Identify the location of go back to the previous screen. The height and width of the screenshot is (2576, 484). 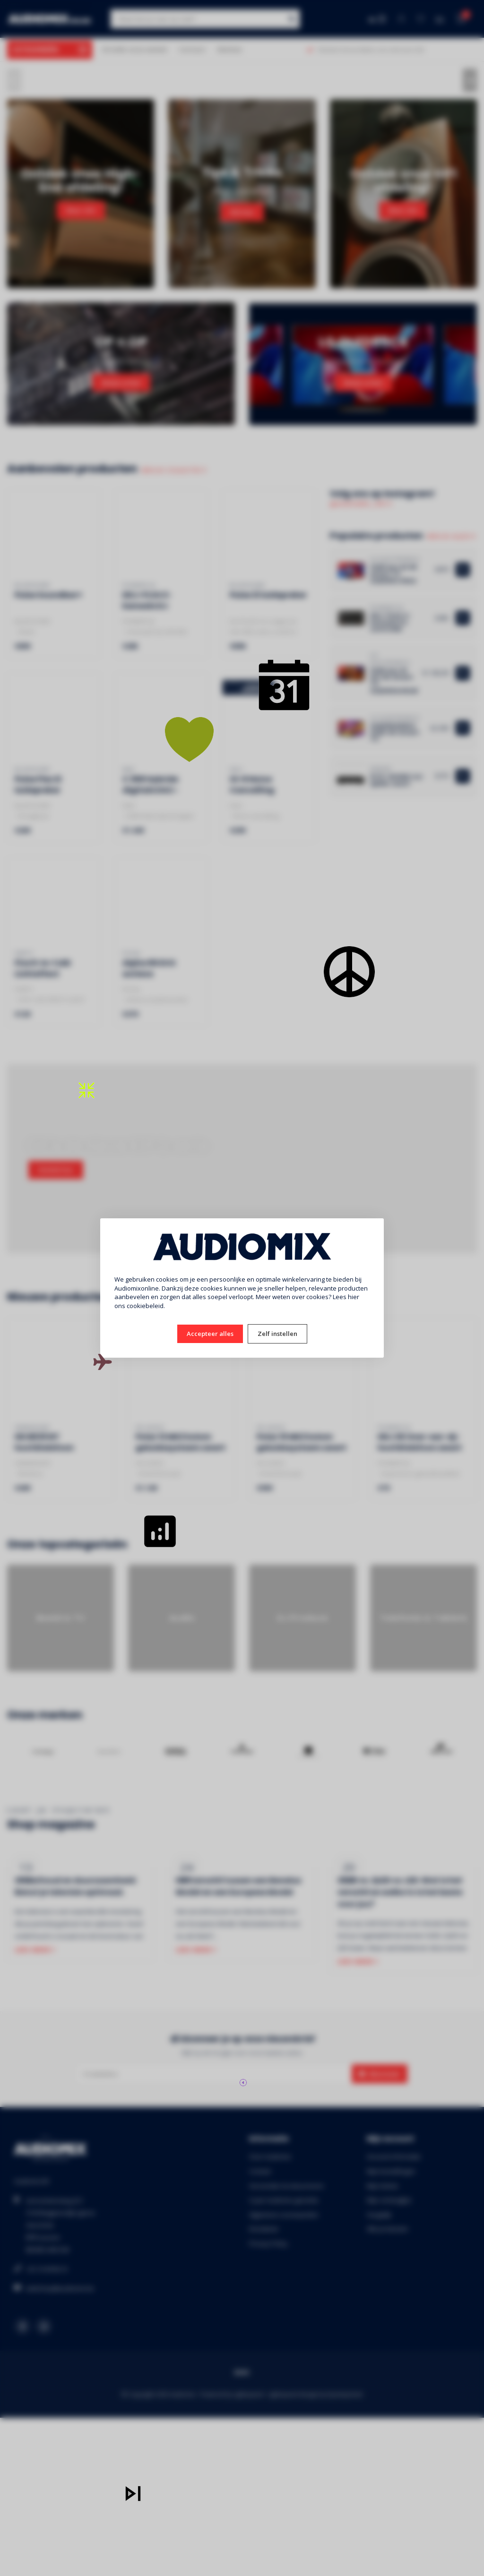
(243, 2082).